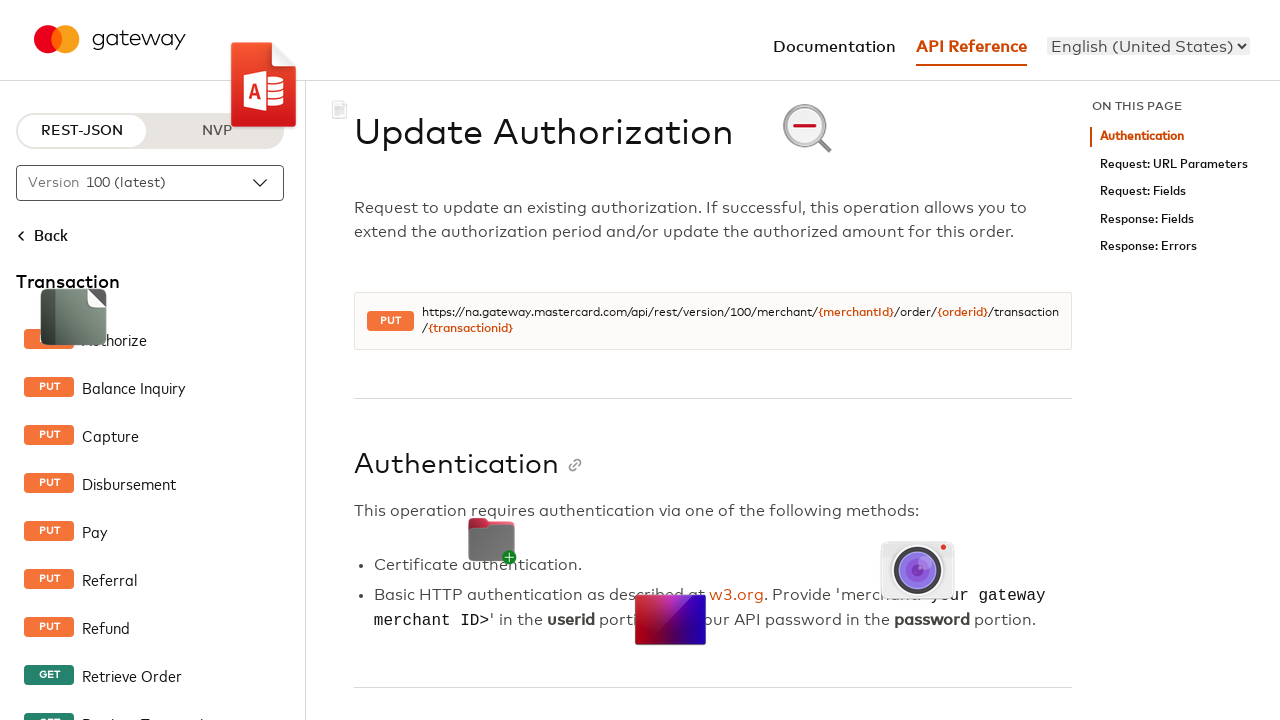 Image resolution: width=1280 pixels, height=720 pixels. I want to click on open cheese webcam application, so click(917, 570).